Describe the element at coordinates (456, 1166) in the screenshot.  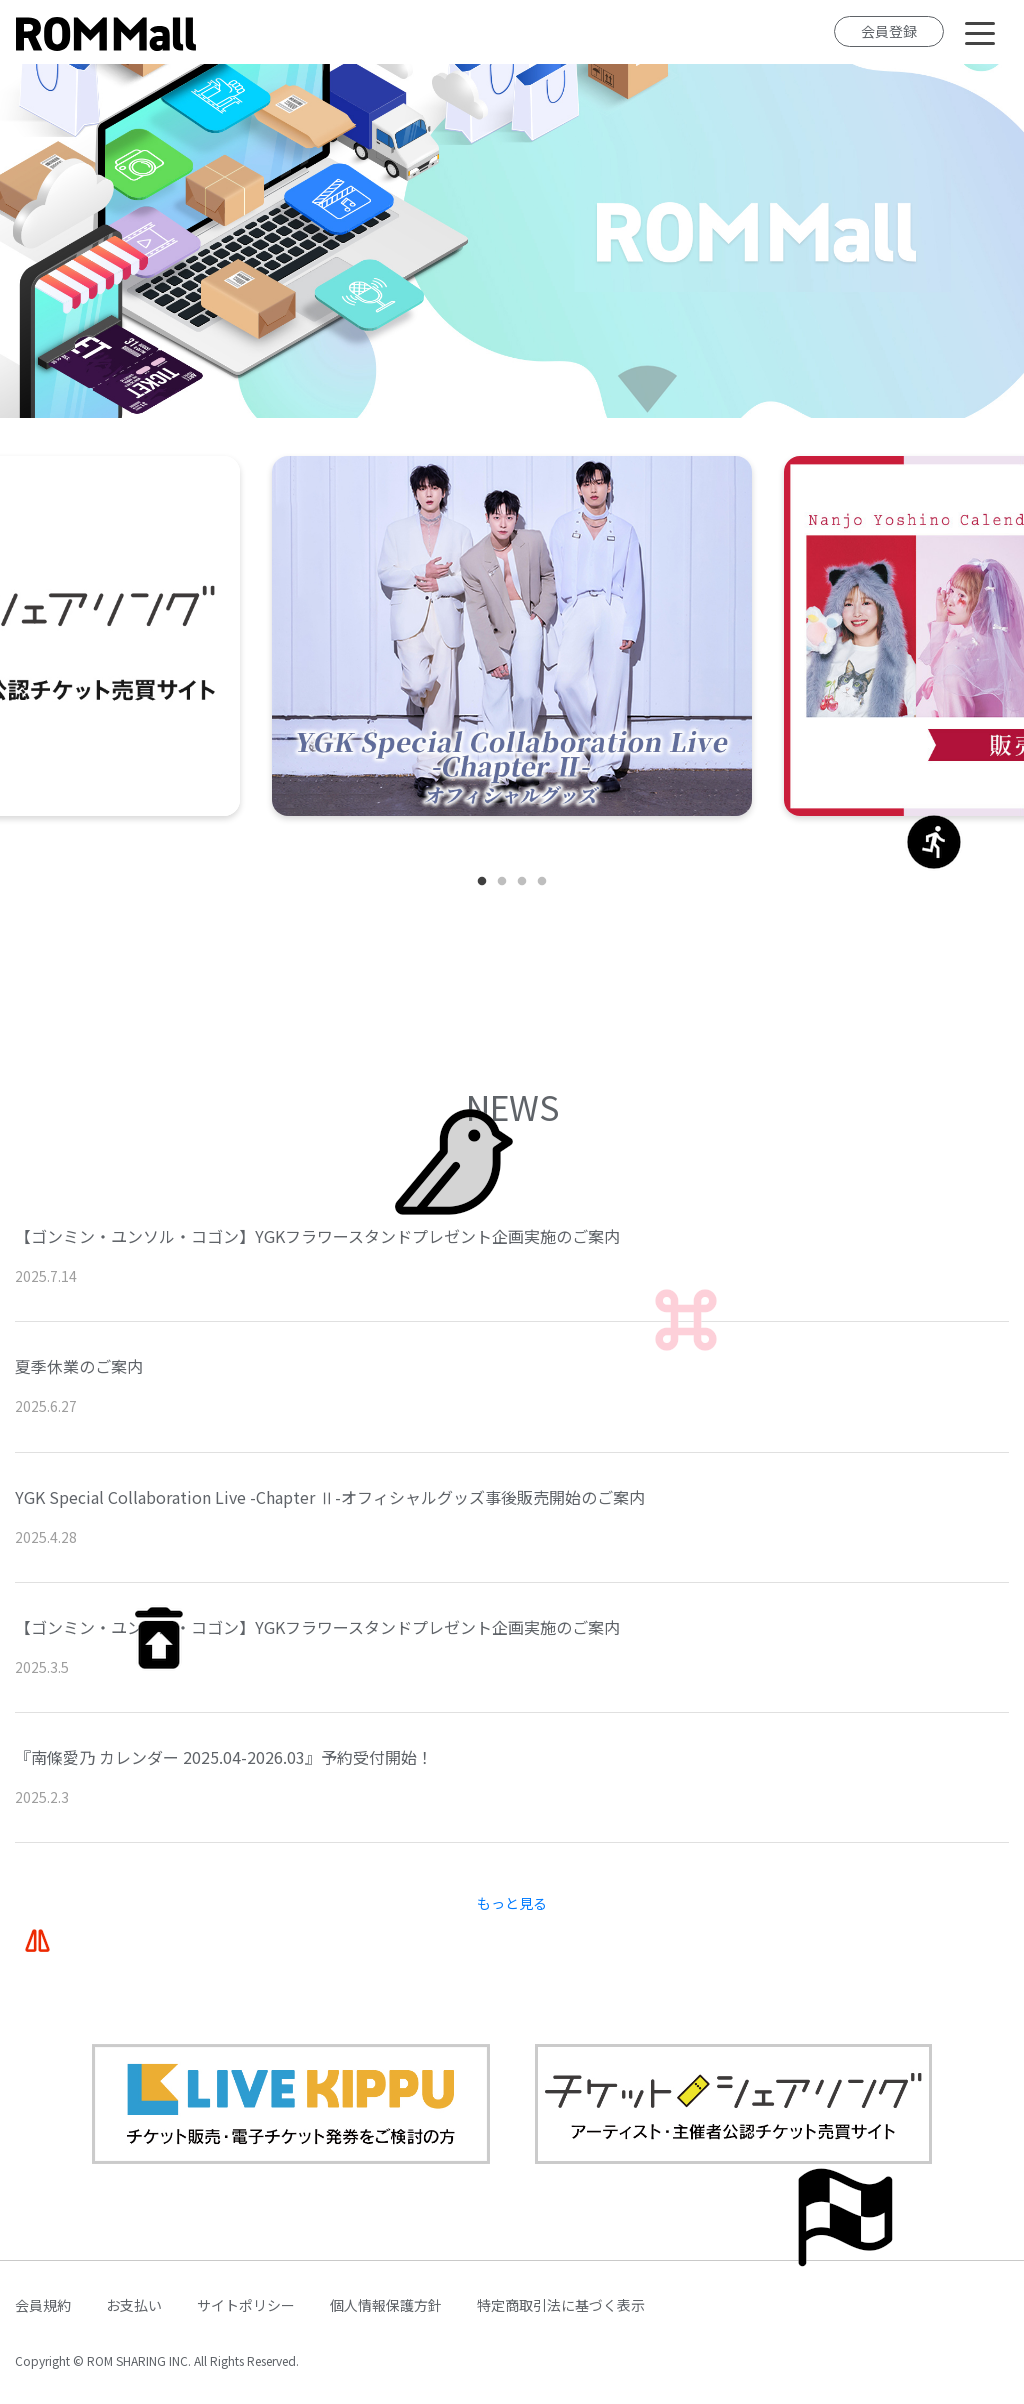
I see `access twitter or social media sharing` at that location.